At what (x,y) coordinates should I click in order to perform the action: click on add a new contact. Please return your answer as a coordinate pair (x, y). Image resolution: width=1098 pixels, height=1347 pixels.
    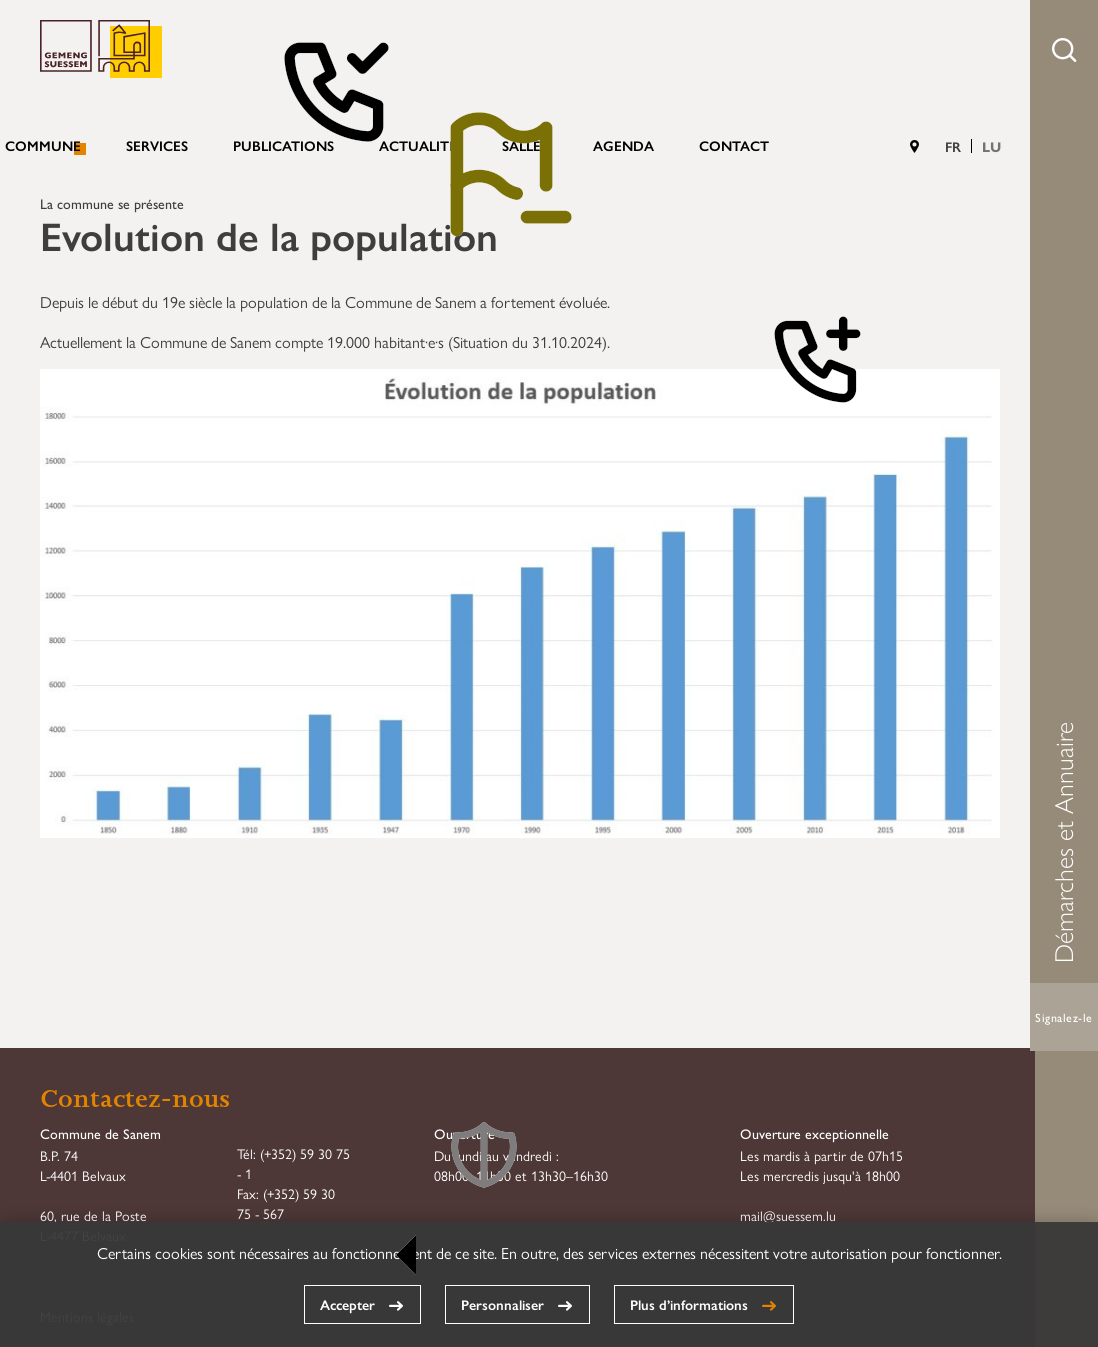
    Looking at the image, I should click on (817, 359).